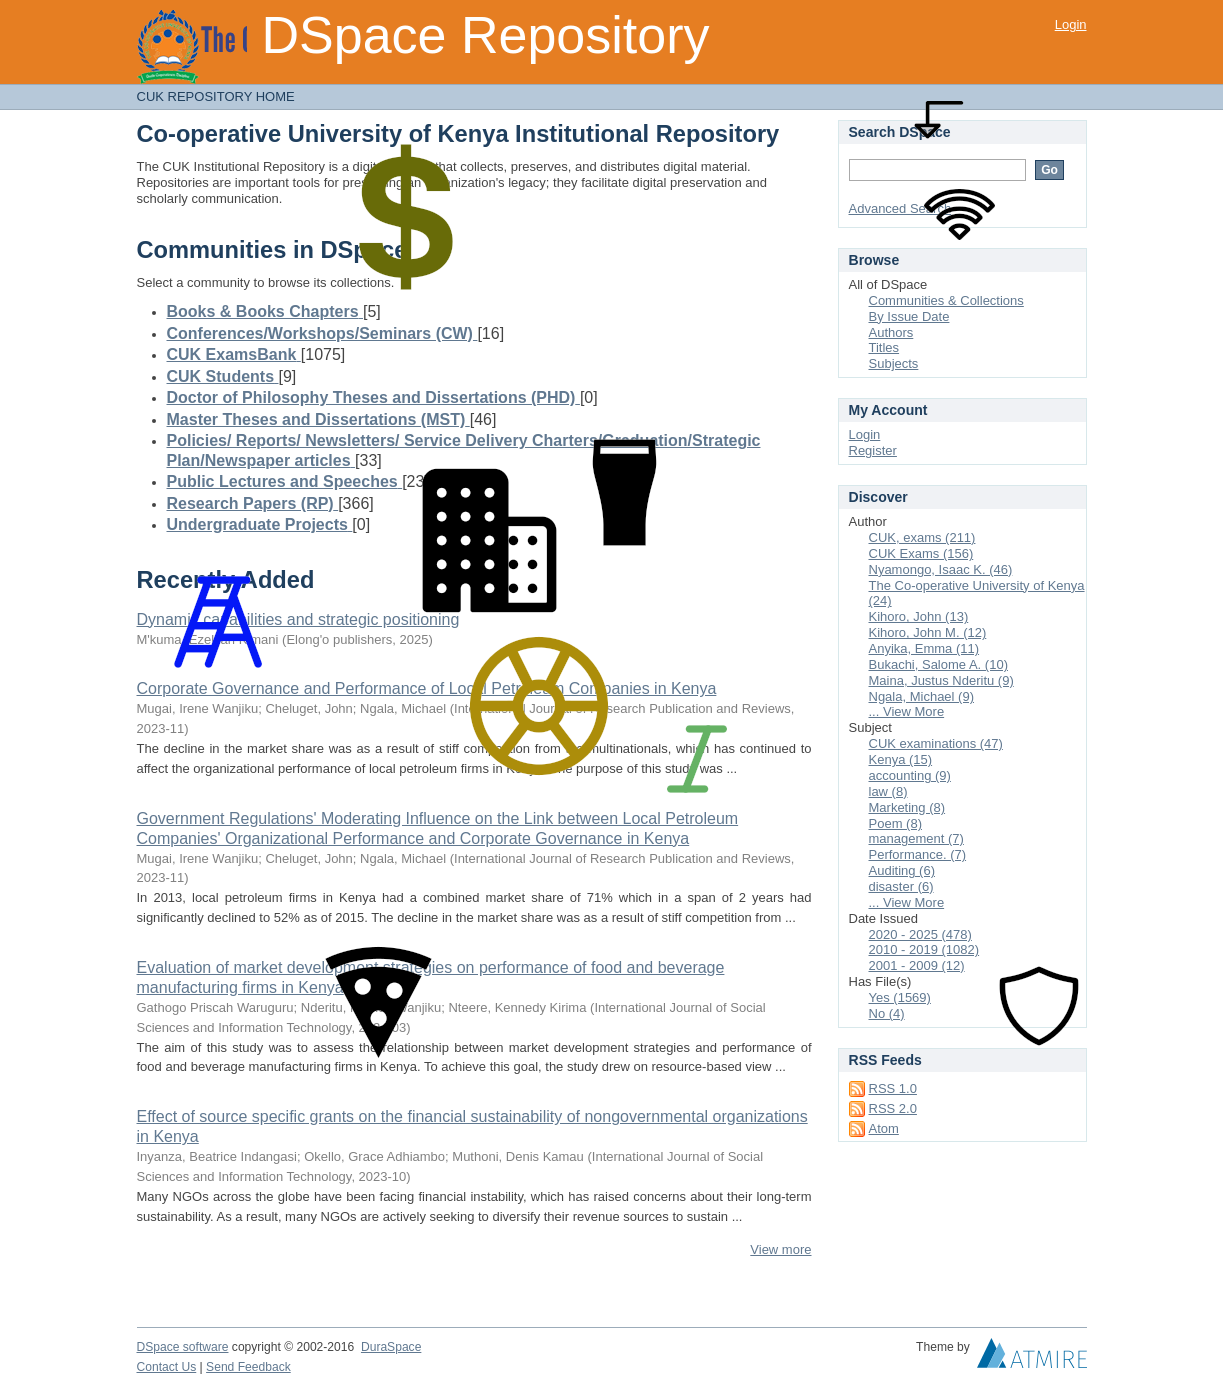 The width and height of the screenshot is (1223, 1378). What do you see at coordinates (378, 1002) in the screenshot?
I see `order food or access food delivery` at bounding box center [378, 1002].